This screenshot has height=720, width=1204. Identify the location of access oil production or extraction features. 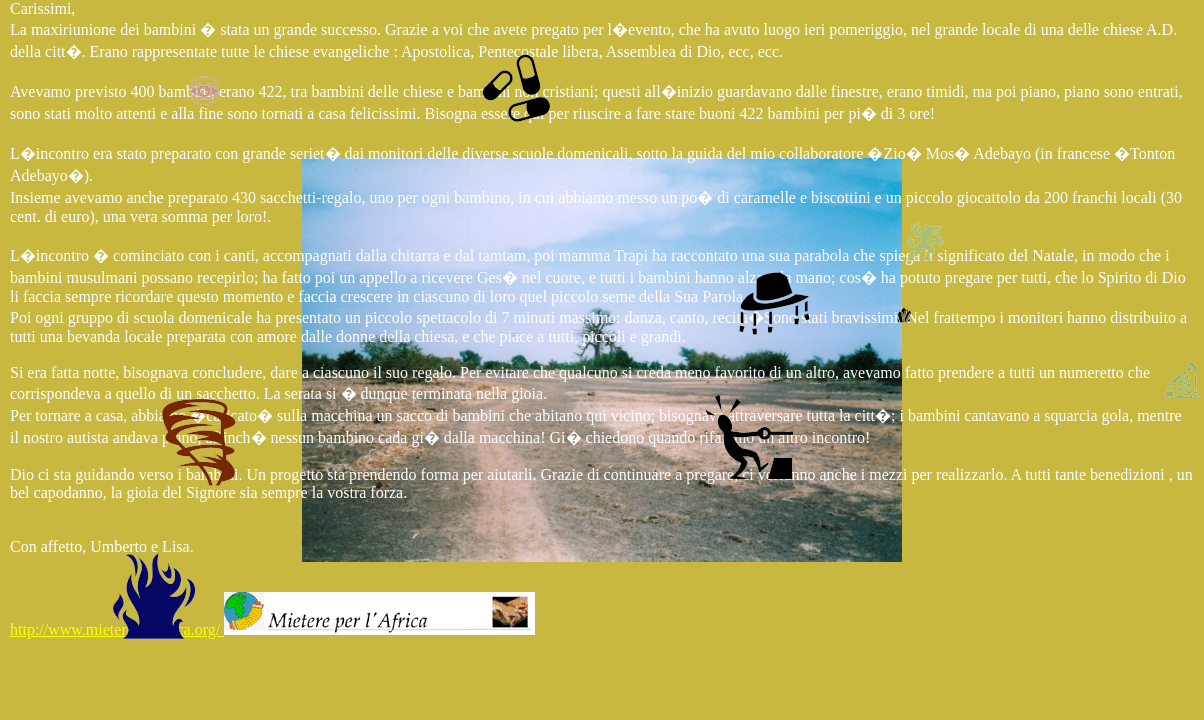
(1184, 380).